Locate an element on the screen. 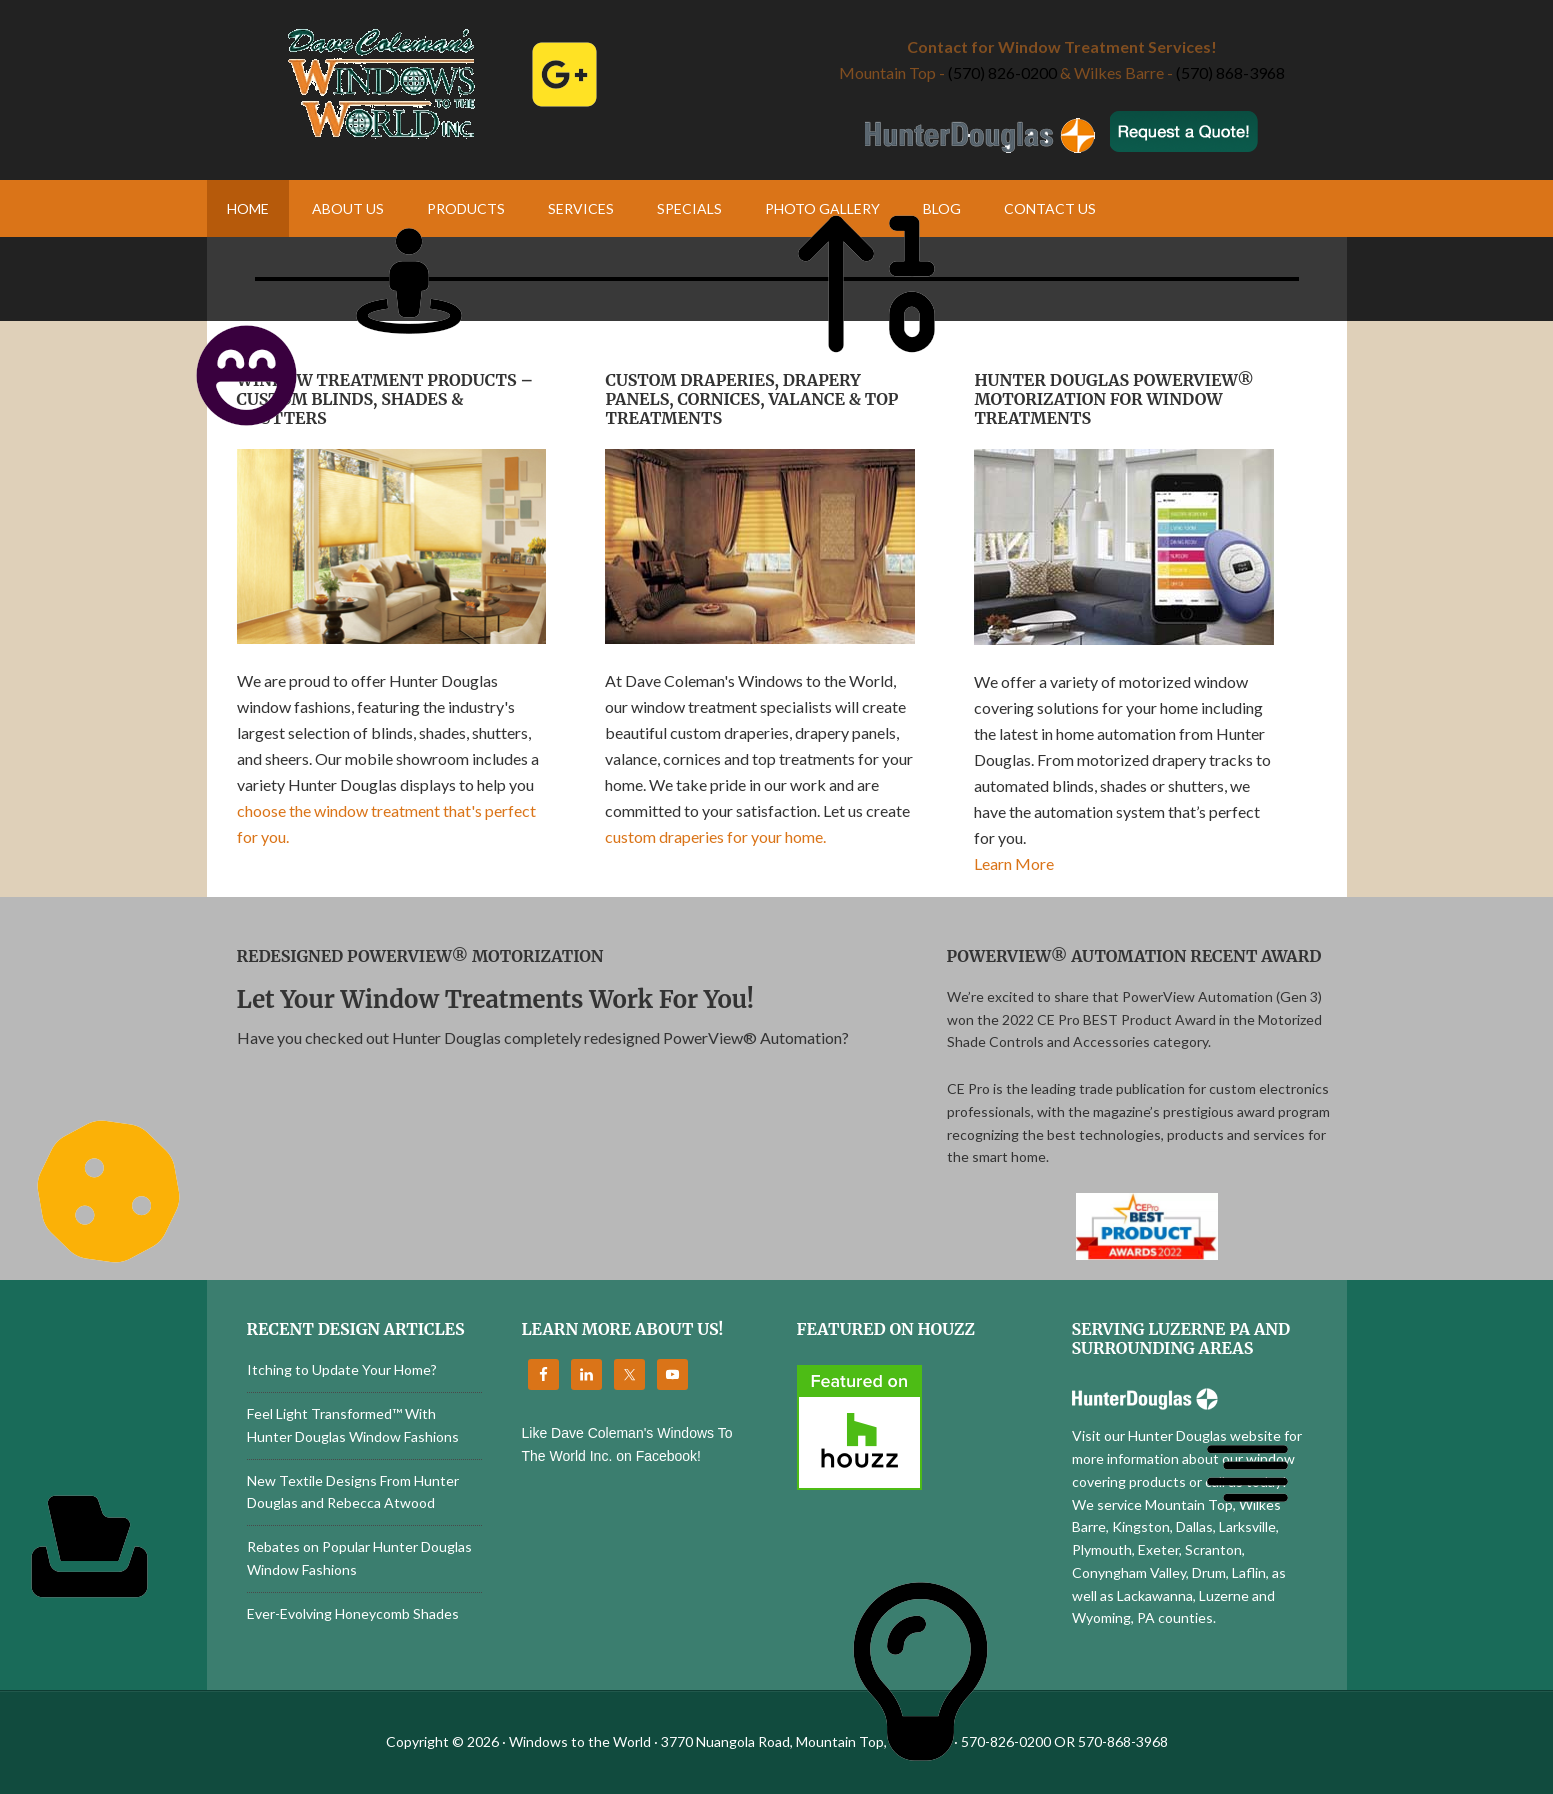 Image resolution: width=1553 pixels, height=1794 pixels. add a laughing emoji reaction is located at coordinates (246, 375).